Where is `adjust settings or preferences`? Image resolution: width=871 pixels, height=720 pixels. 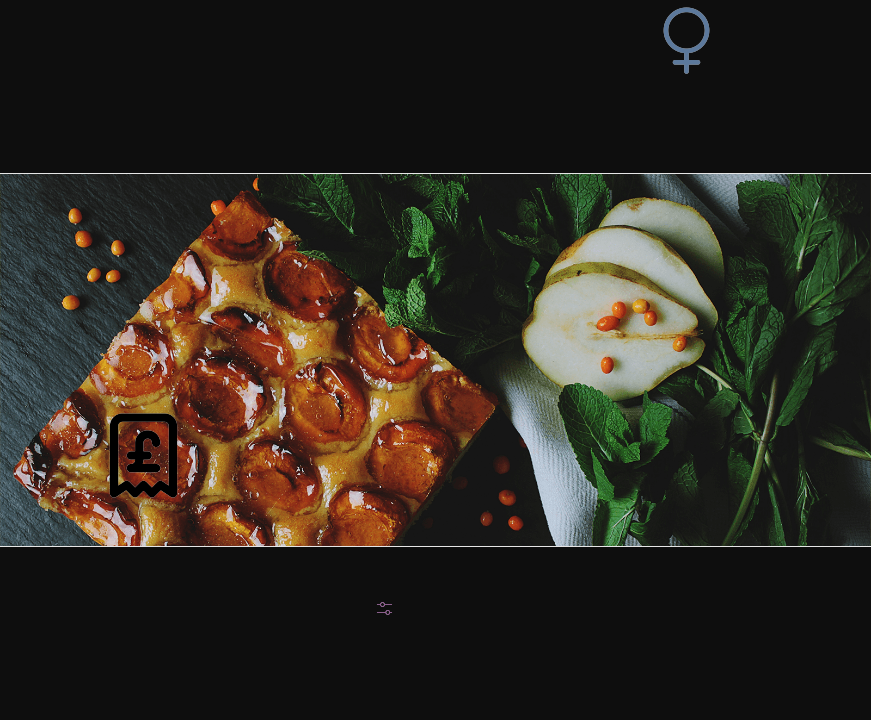
adjust settings or preferences is located at coordinates (384, 608).